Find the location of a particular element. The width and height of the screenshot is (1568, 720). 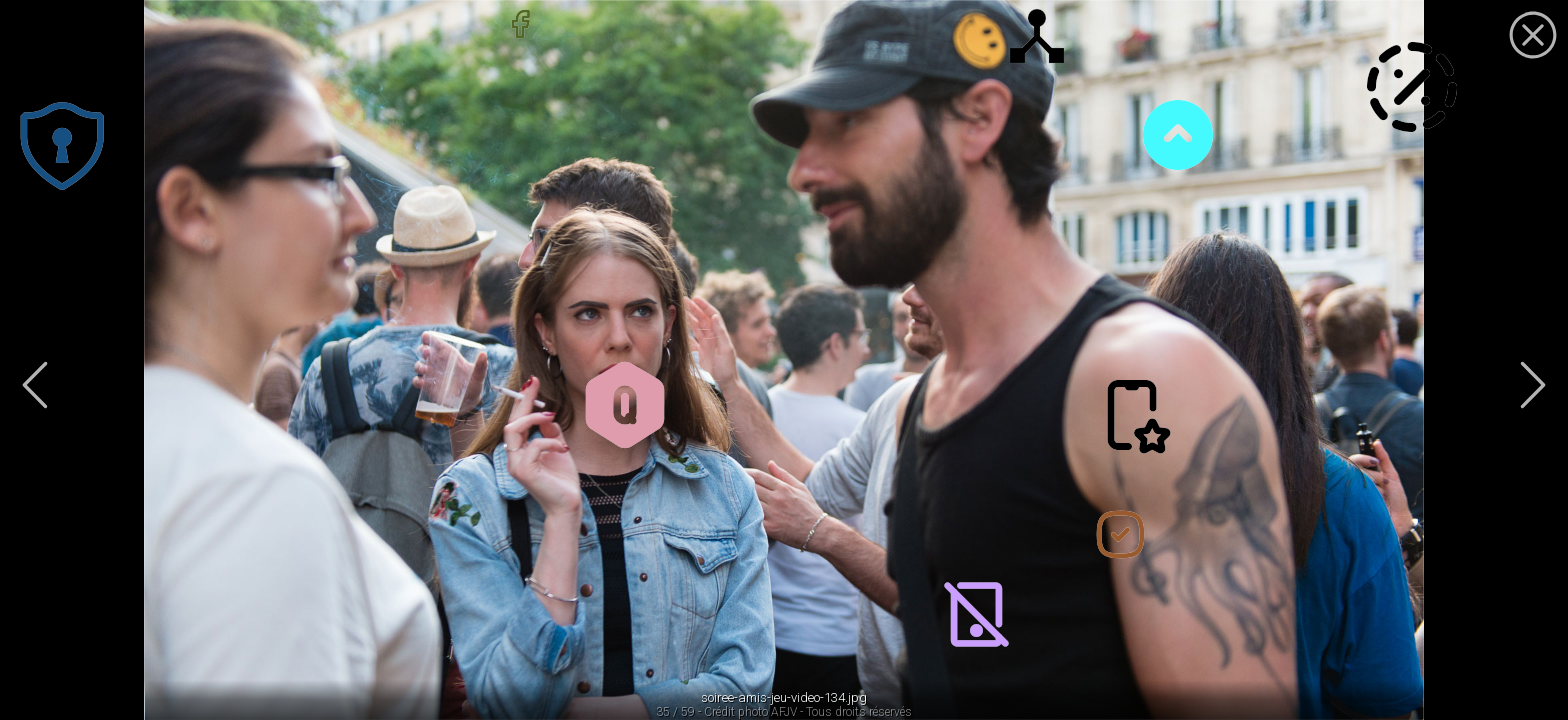

mark device as favorite is located at coordinates (1132, 415).